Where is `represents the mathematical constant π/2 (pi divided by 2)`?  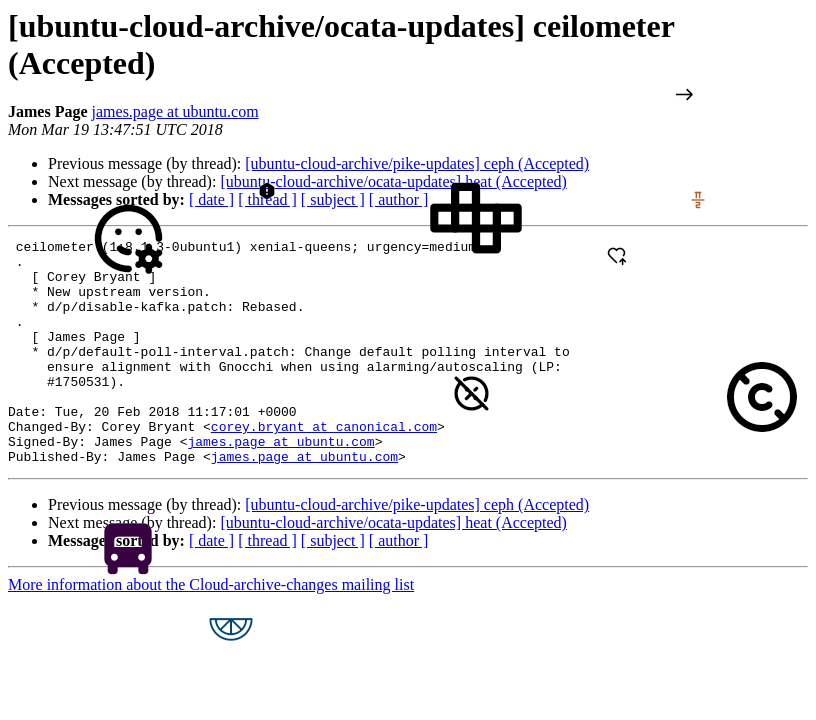 represents the mathematical constant π/2 (pi divided by 2) is located at coordinates (698, 200).